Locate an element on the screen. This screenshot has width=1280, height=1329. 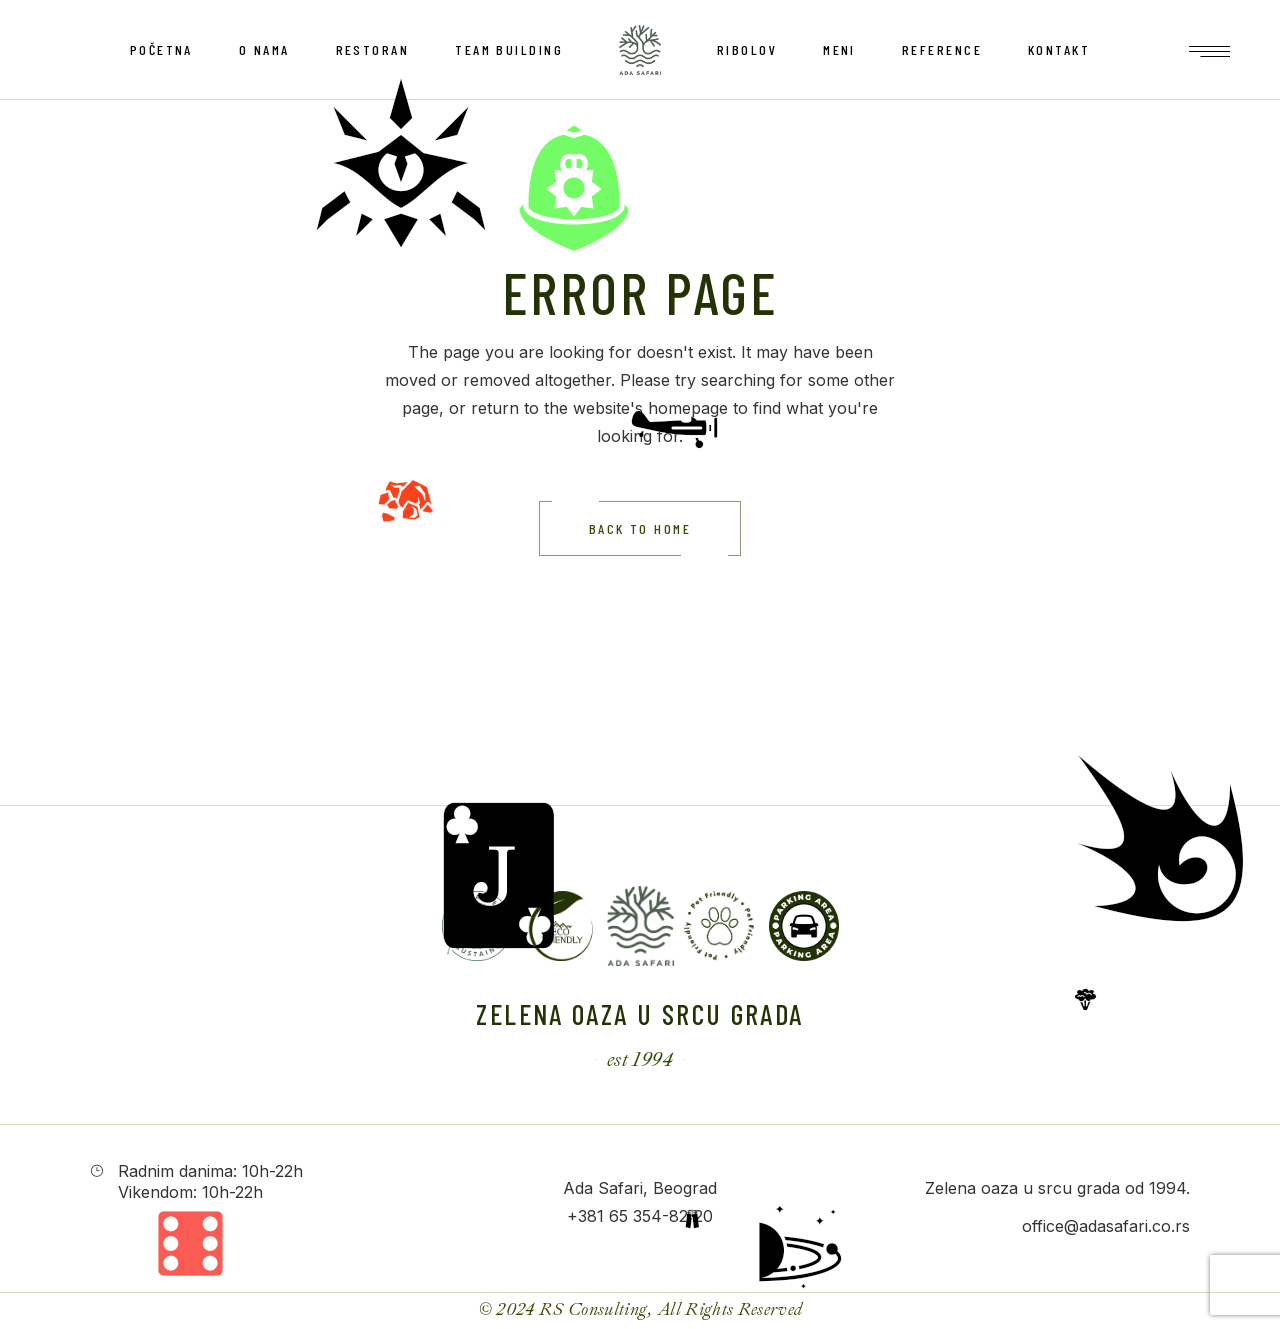
enable airplane mode is located at coordinates (674, 429).